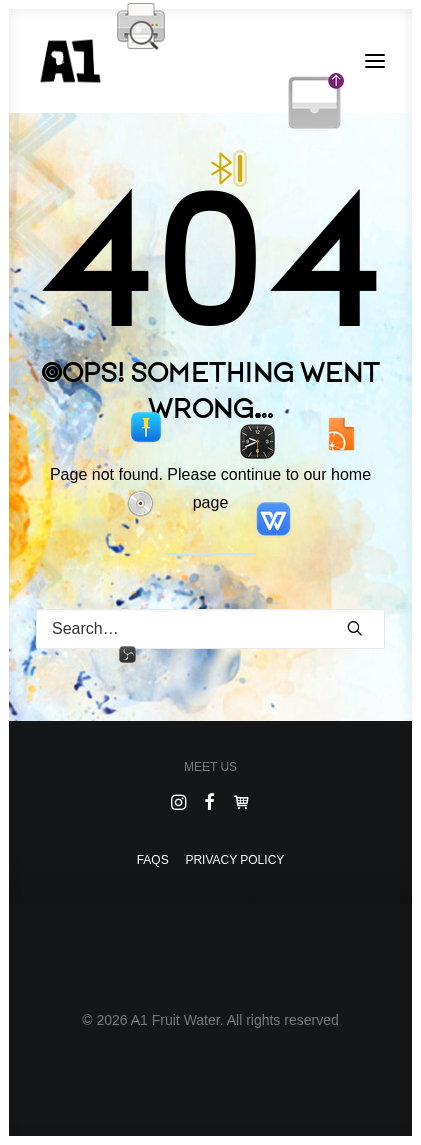 The image size is (421, 1145). What do you see at coordinates (341, 434) in the screenshot?
I see `a clementine music player file` at bounding box center [341, 434].